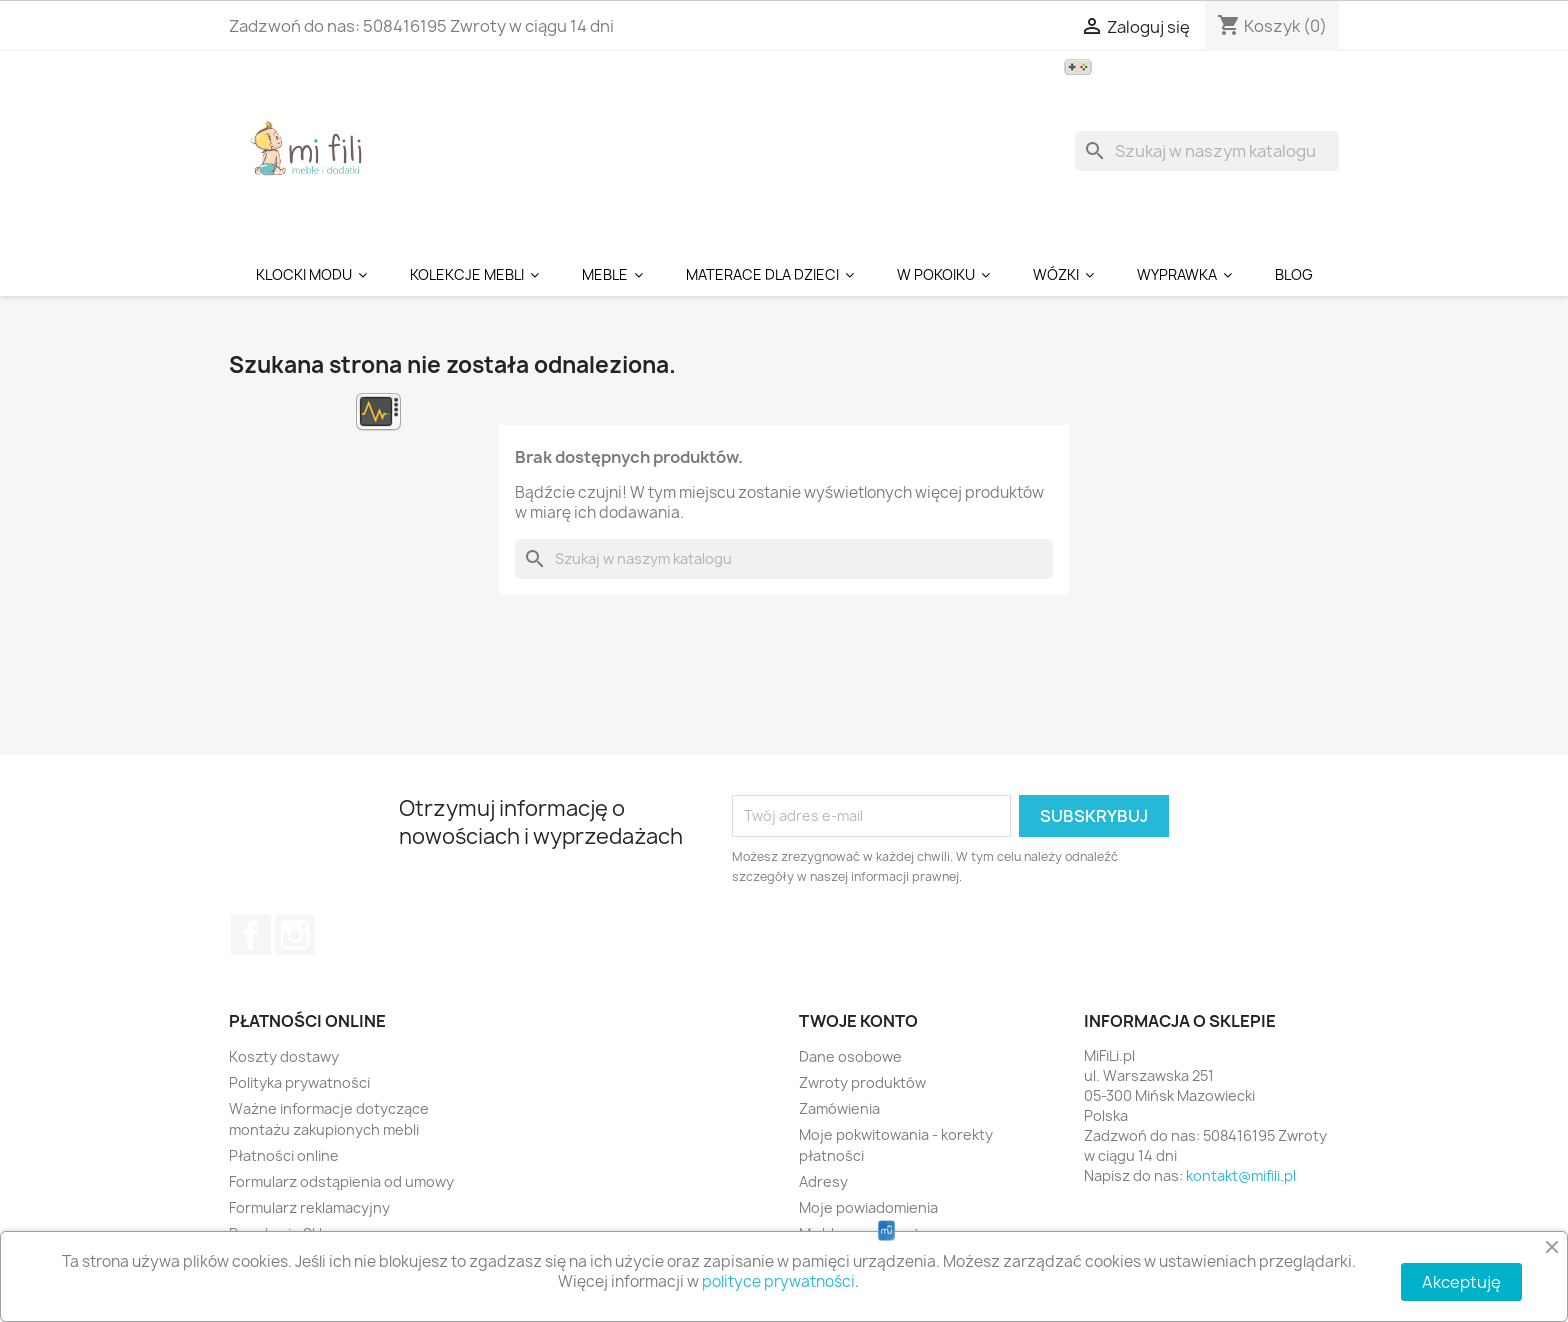 The width and height of the screenshot is (1568, 1322). Describe the element at coordinates (886, 1230) in the screenshot. I see `open a MuseScore 3 music notation file` at that location.